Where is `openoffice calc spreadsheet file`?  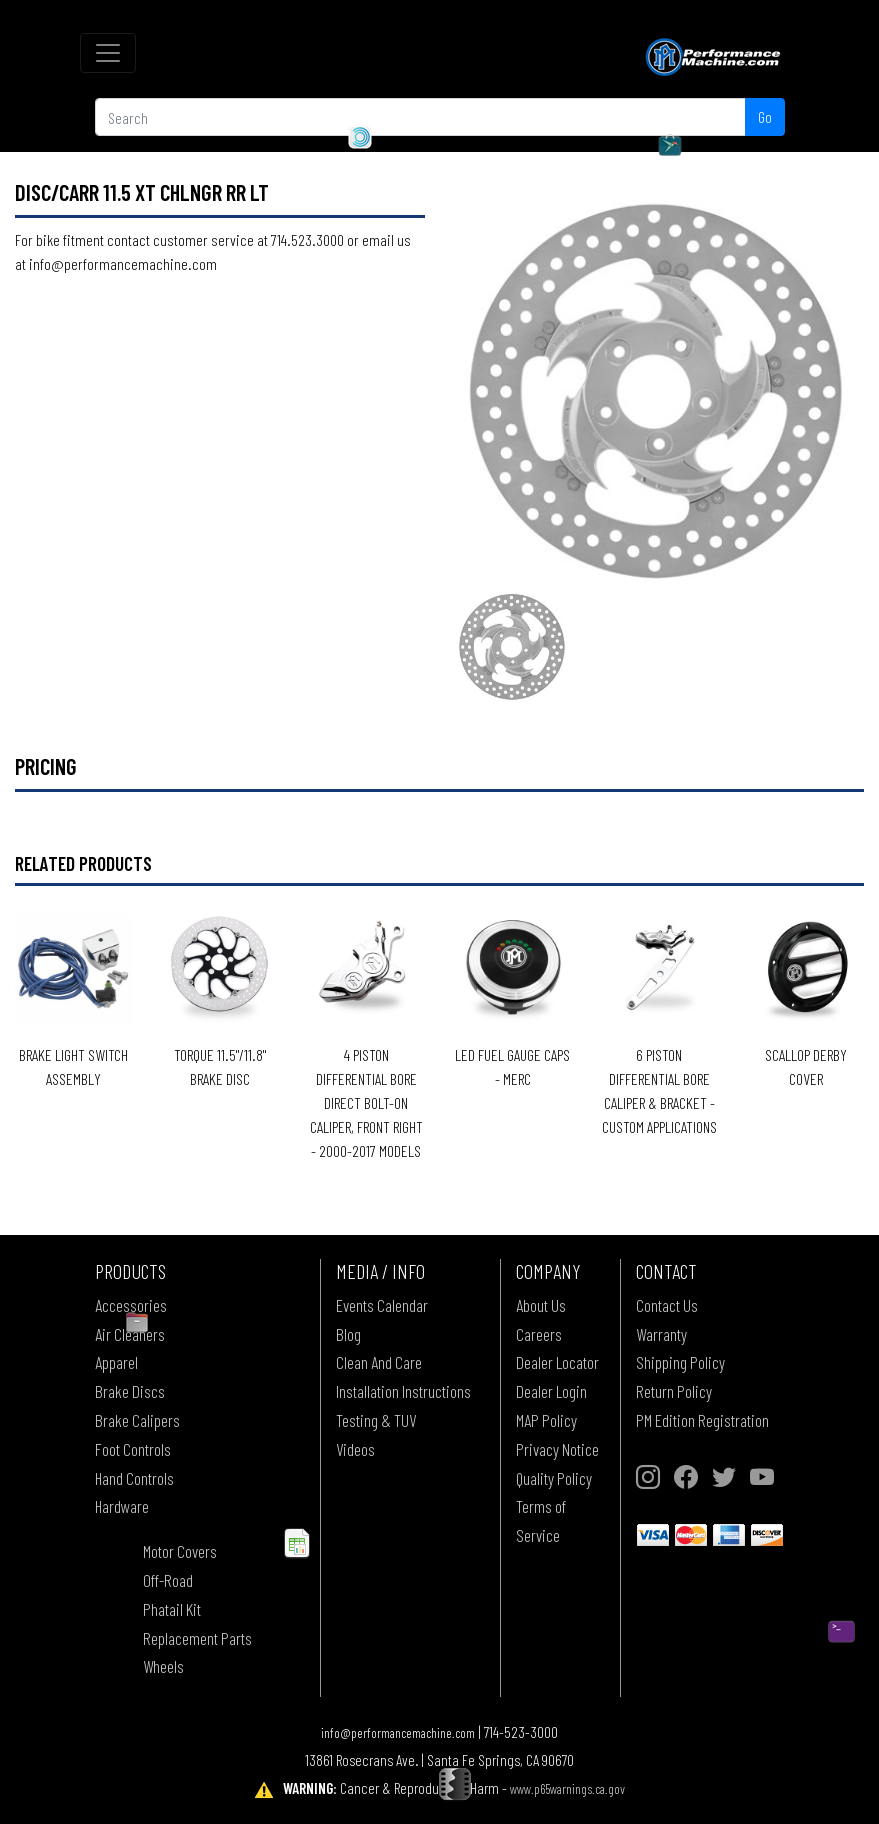
openoffice calc spreadsheet file is located at coordinates (297, 1543).